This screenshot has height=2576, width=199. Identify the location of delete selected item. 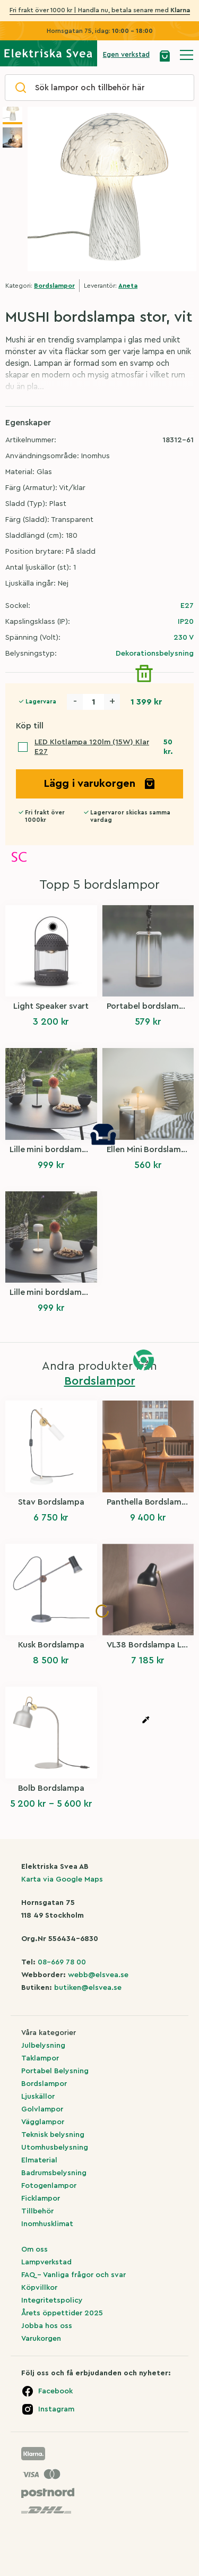
(144, 673).